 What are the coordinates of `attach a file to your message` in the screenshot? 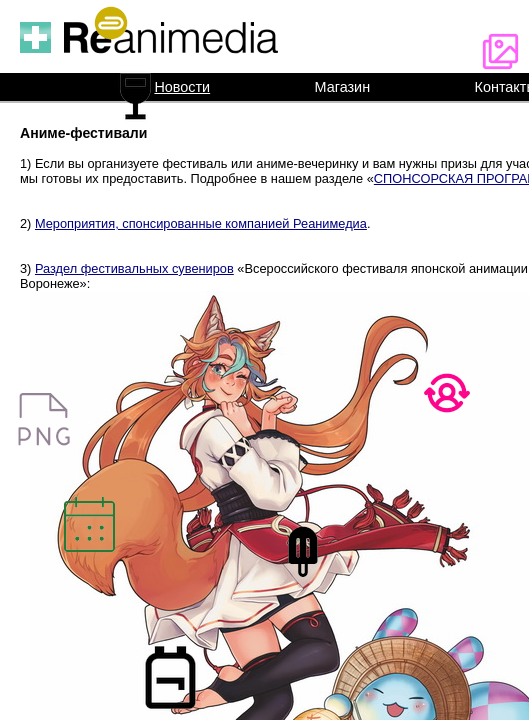 It's located at (111, 23).